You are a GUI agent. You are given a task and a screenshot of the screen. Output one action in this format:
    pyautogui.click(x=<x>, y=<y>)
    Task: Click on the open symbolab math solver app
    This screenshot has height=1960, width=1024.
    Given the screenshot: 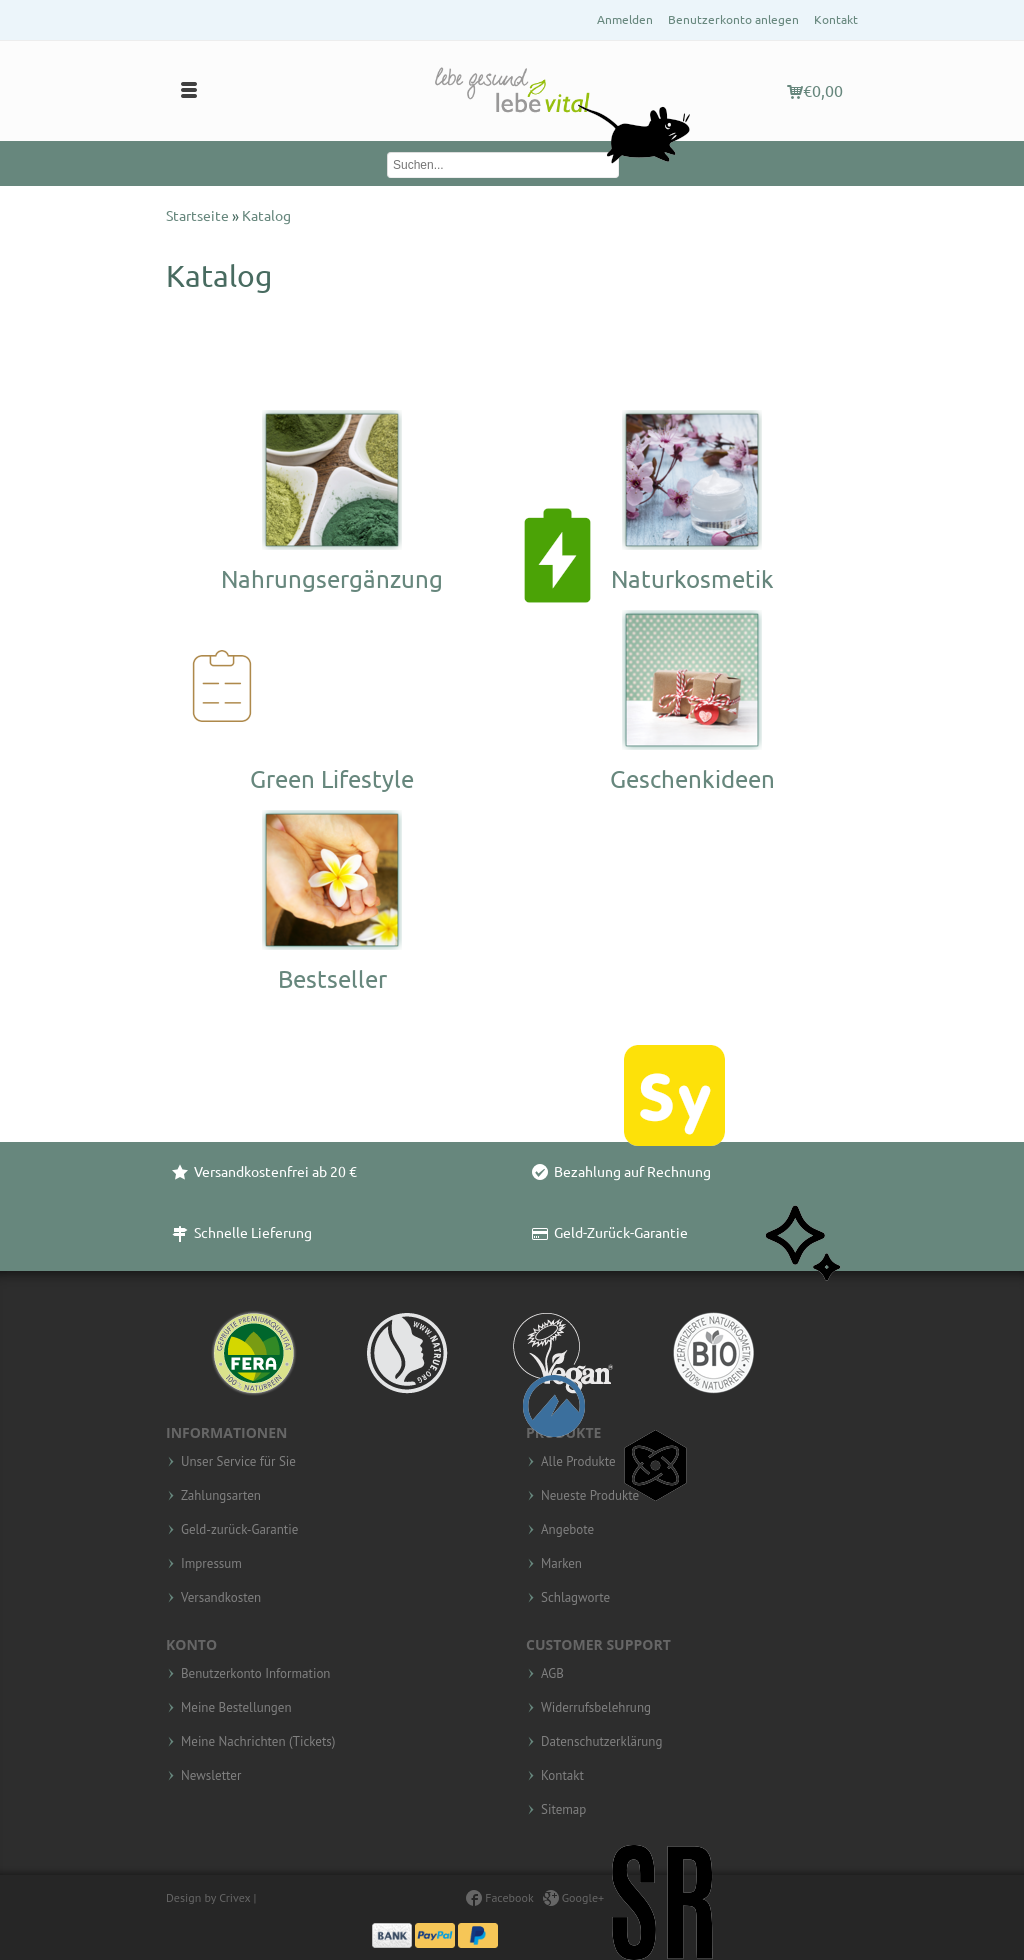 What is the action you would take?
    pyautogui.click(x=674, y=1095)
    